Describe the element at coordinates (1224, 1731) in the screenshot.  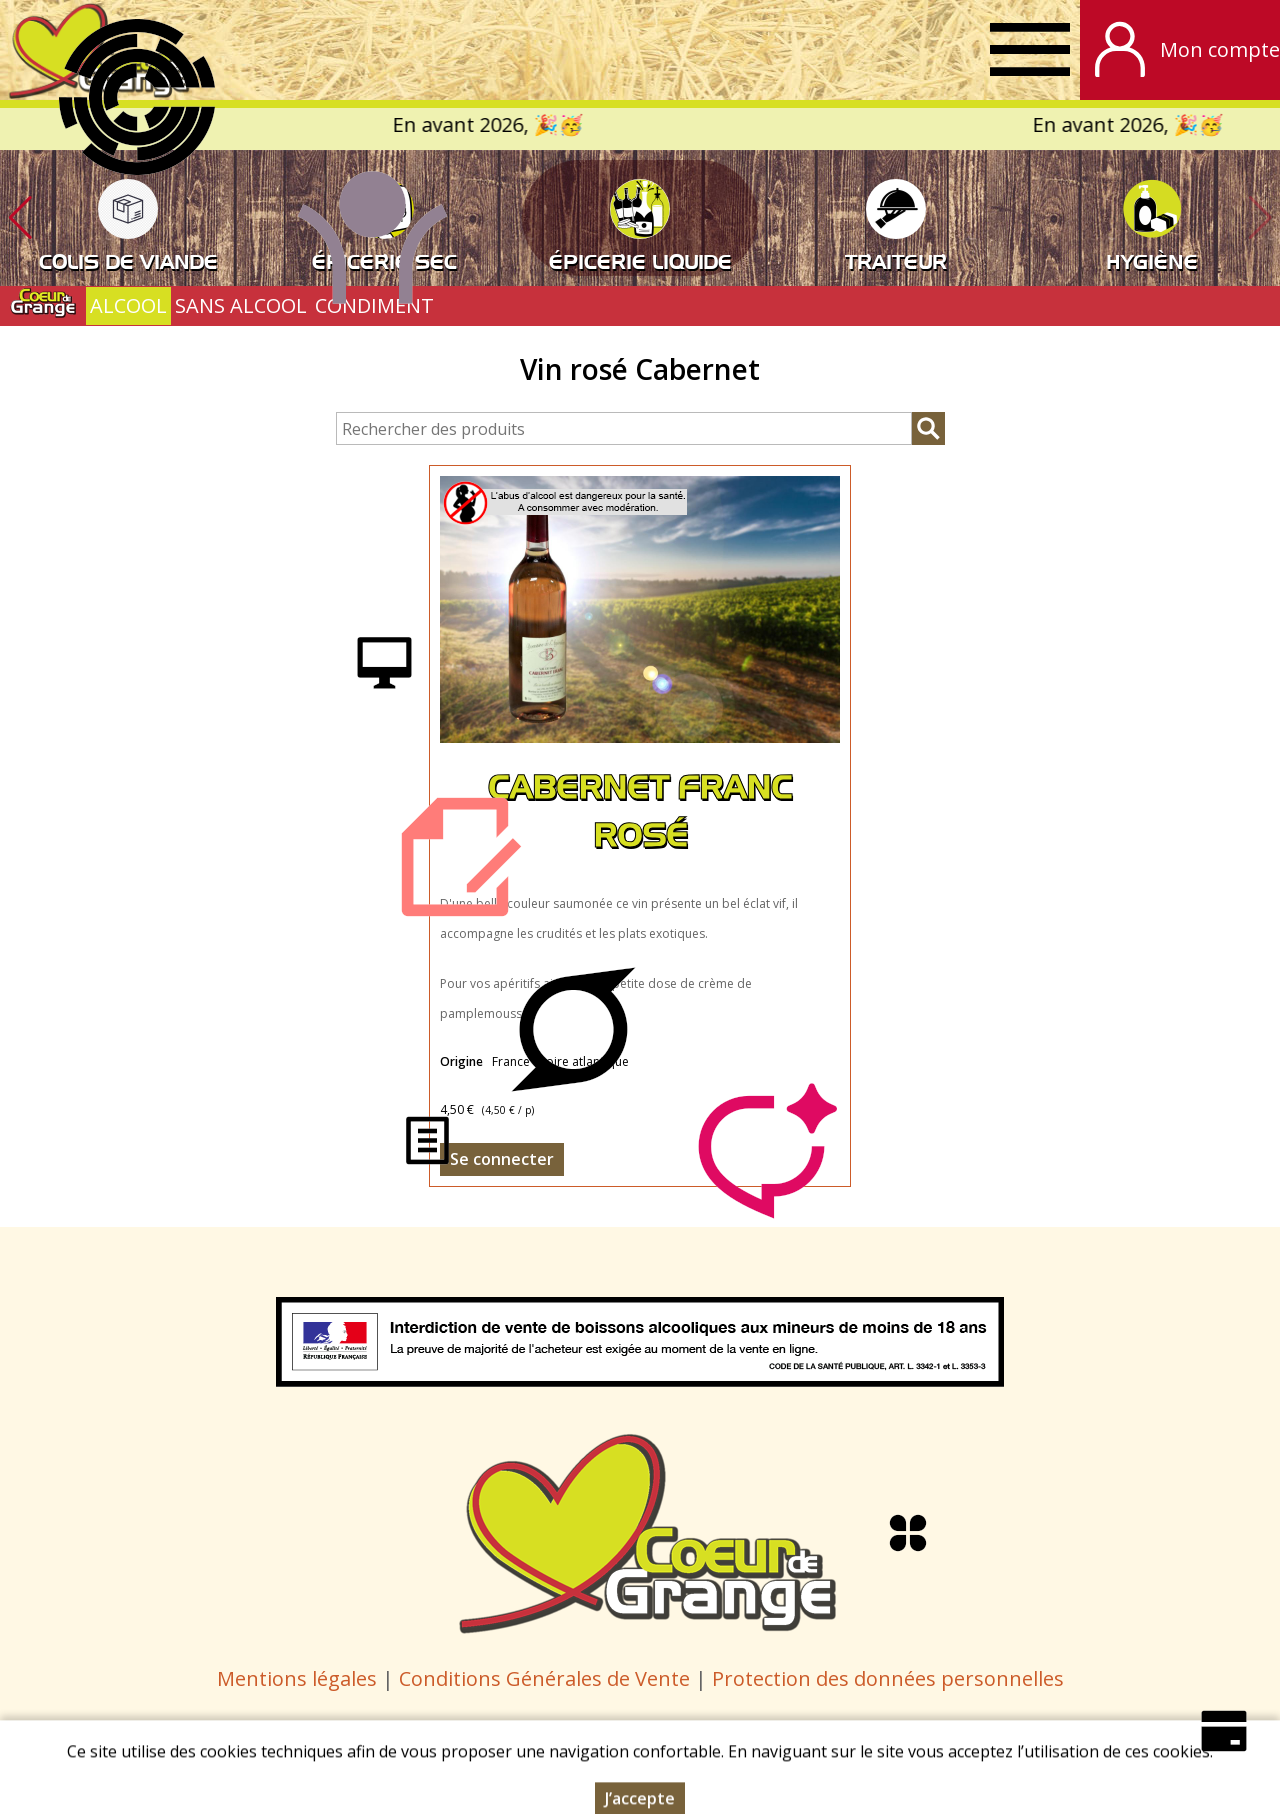
I see `access payment methods` at that location.